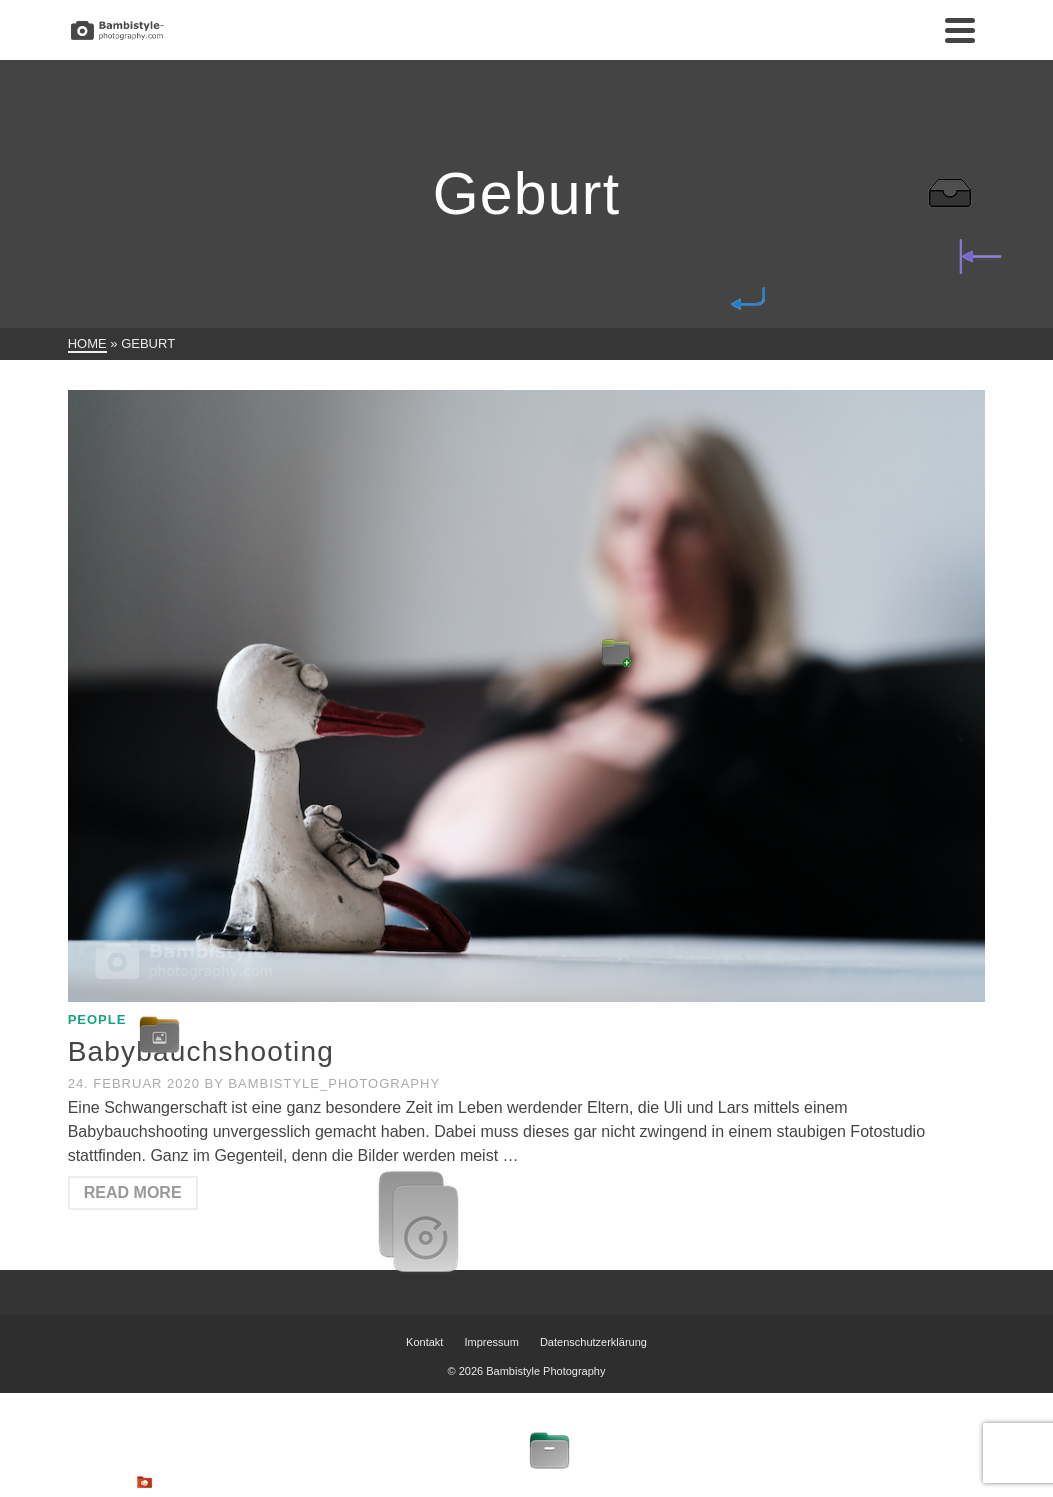  What do you see at coordinates (616, 652) in the screenshot?
I see `create a new folder` at bounding box center [616, 652].